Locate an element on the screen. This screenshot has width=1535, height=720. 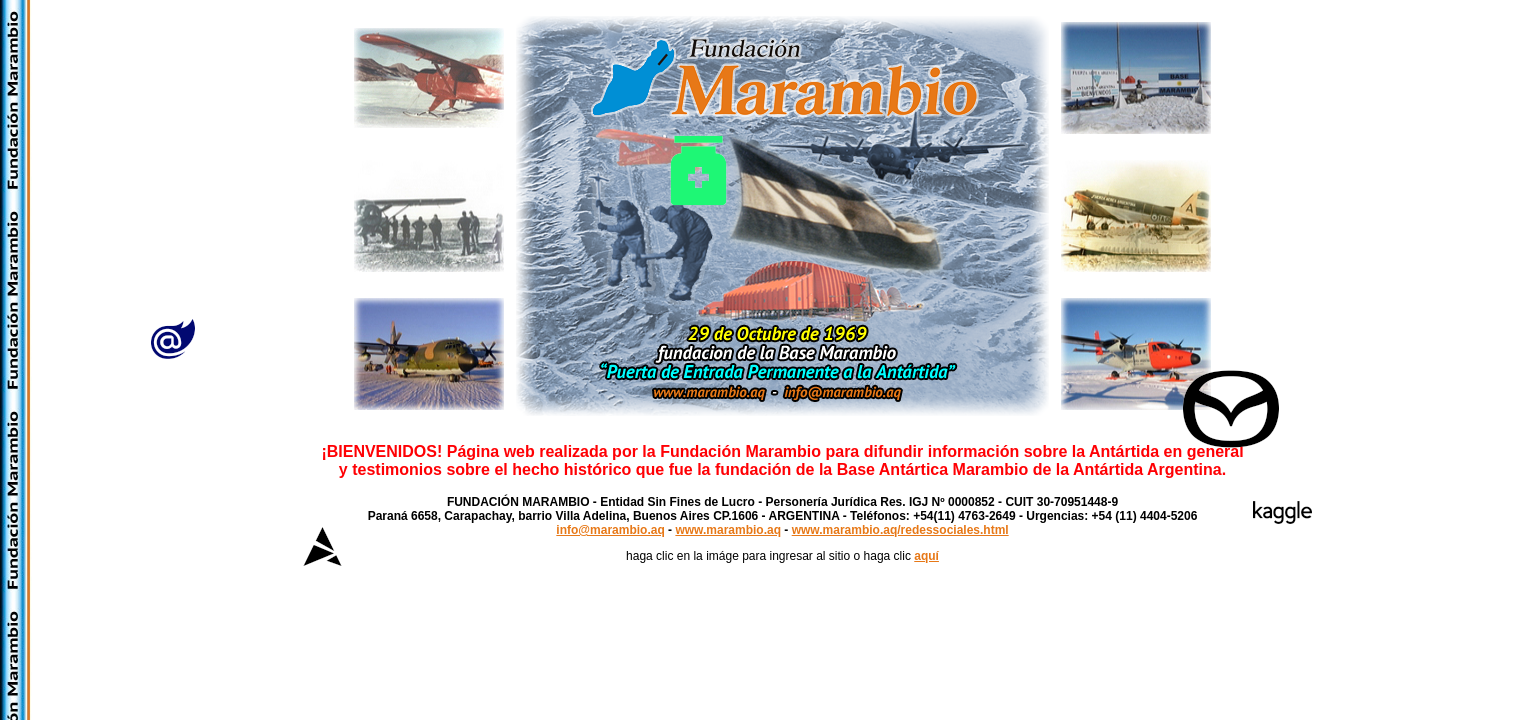
Blazor framework logo is located at coordinates (173, 339).